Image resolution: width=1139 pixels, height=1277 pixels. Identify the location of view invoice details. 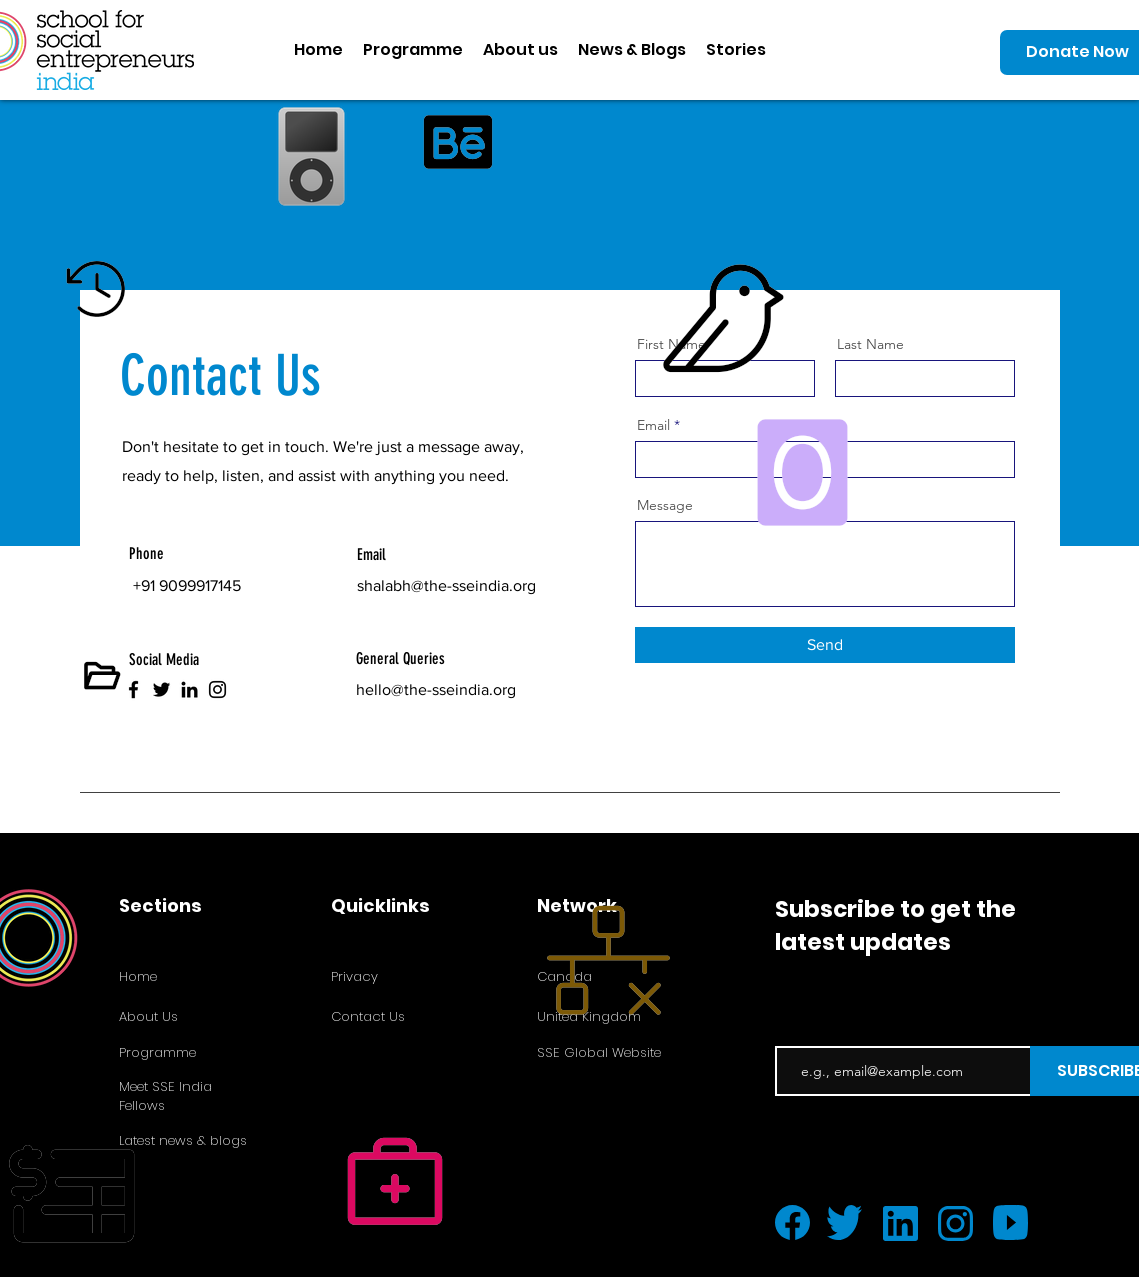
(74, 1196).